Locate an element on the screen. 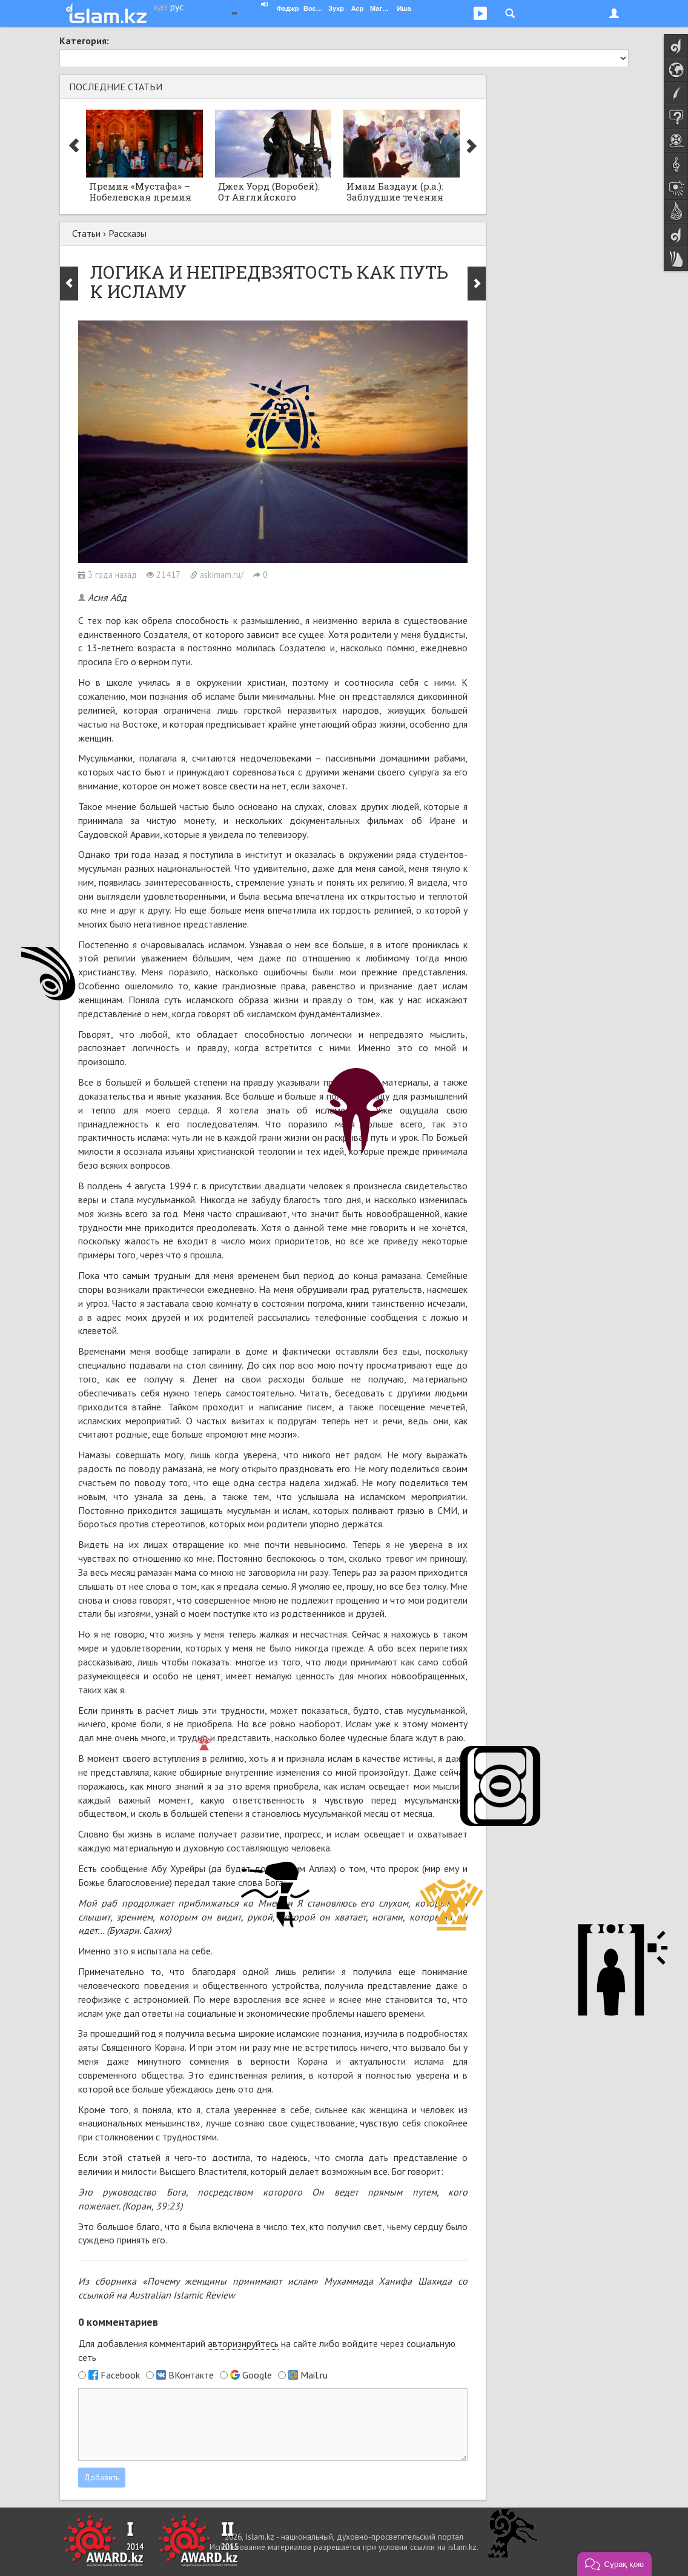 The height and width of the screenshot is (2576, 688). indicates loading or processing in progress is located at coordinates (48, 974).